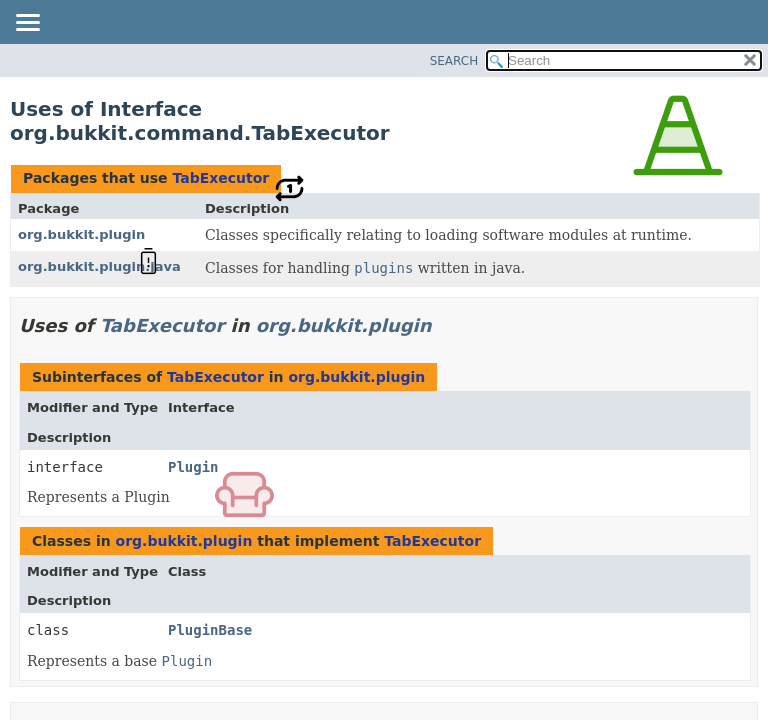  I want to click on indicates low battery warning, so click(148, 261).